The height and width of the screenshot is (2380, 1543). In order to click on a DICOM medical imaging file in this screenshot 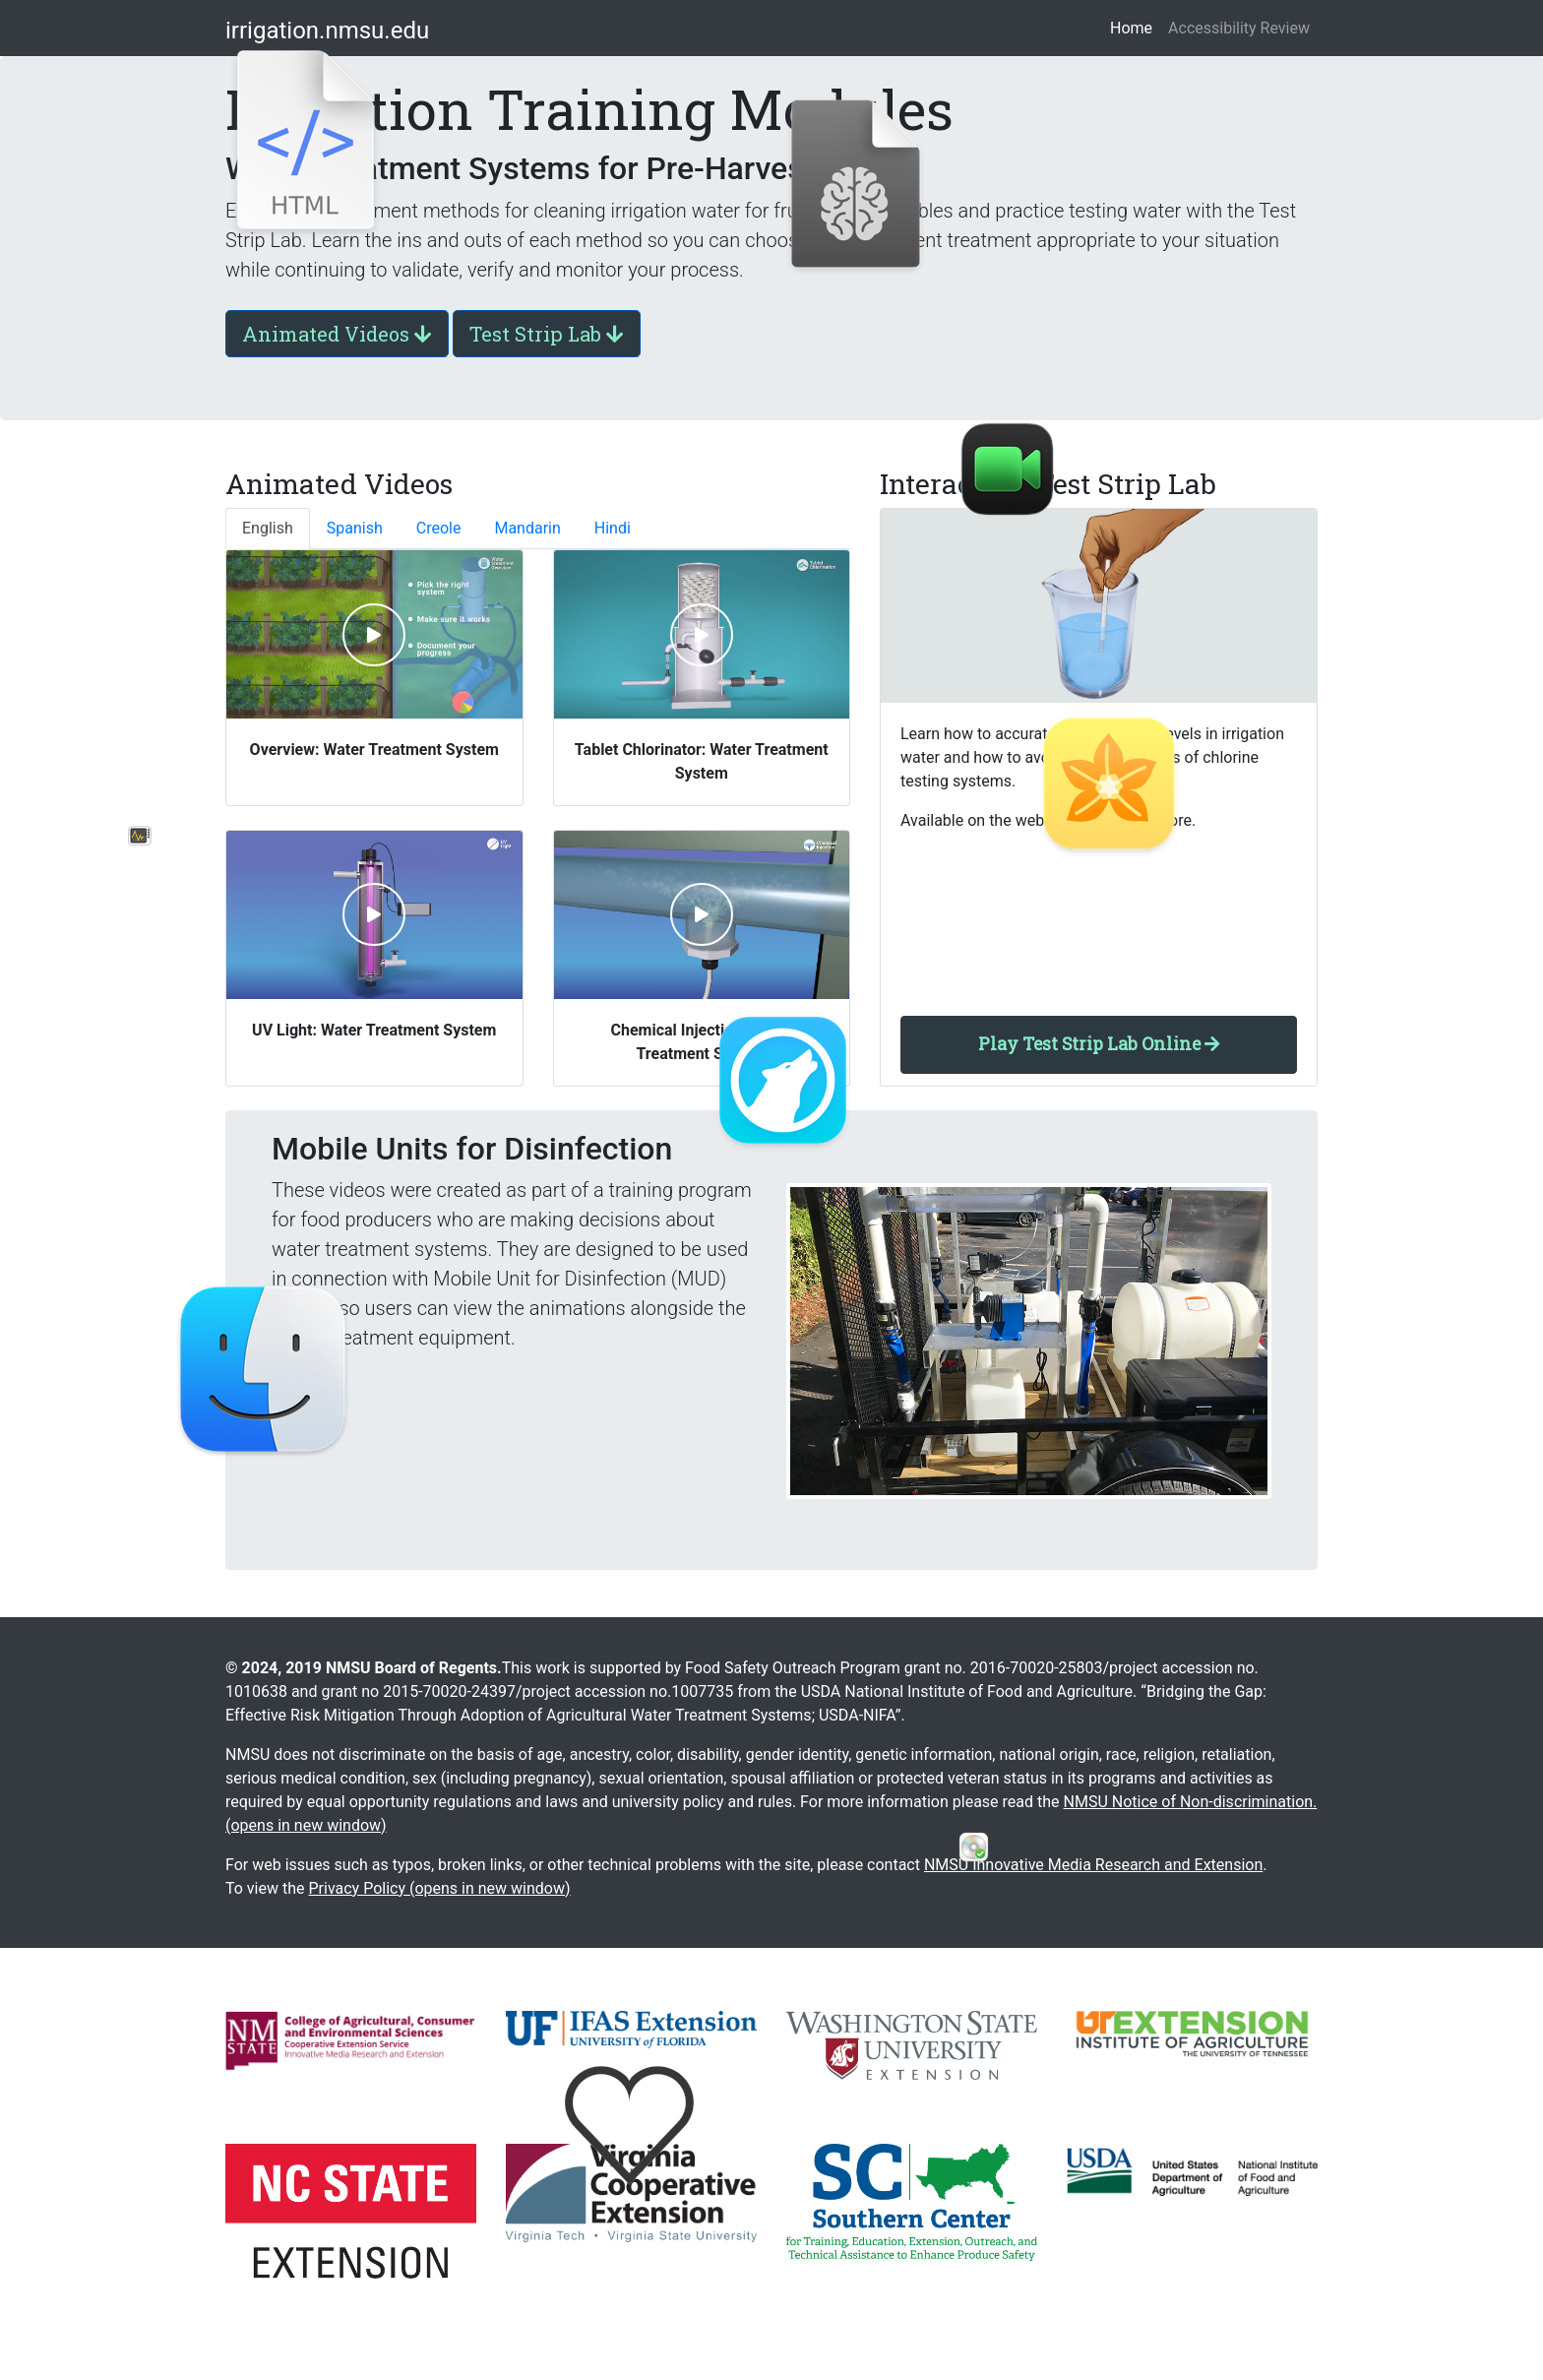, I will do `click(855, 183)`.